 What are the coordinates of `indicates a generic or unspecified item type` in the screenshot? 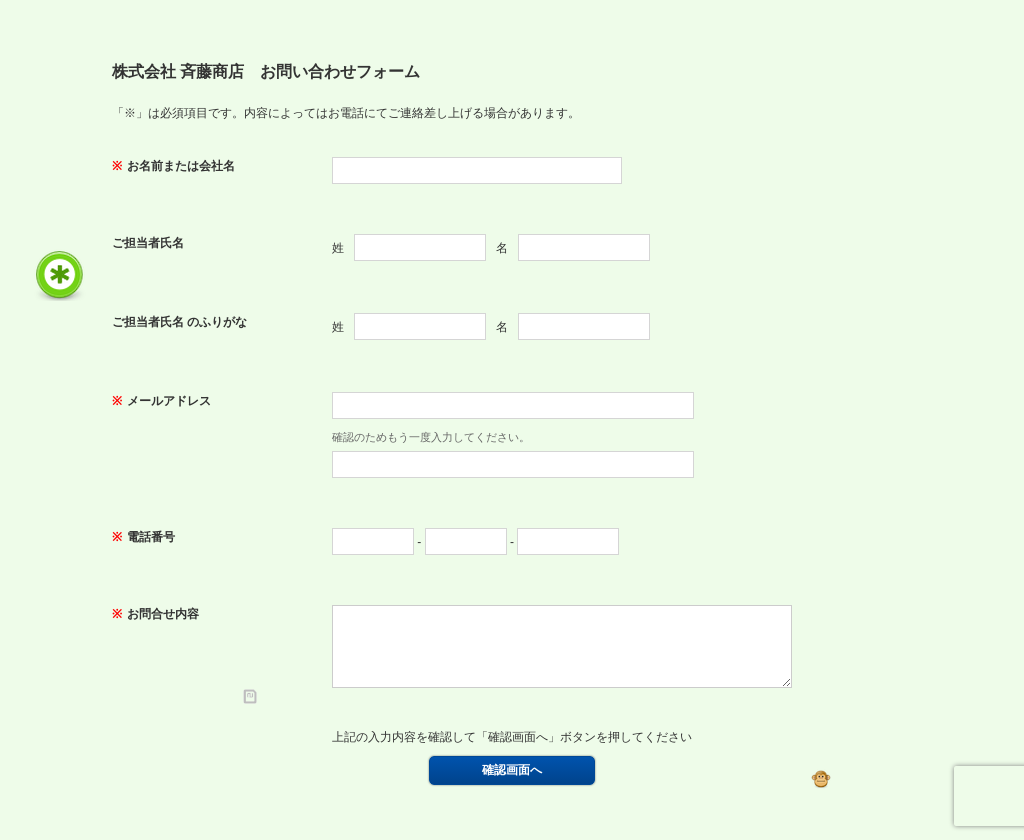 It's located at (60, 275).